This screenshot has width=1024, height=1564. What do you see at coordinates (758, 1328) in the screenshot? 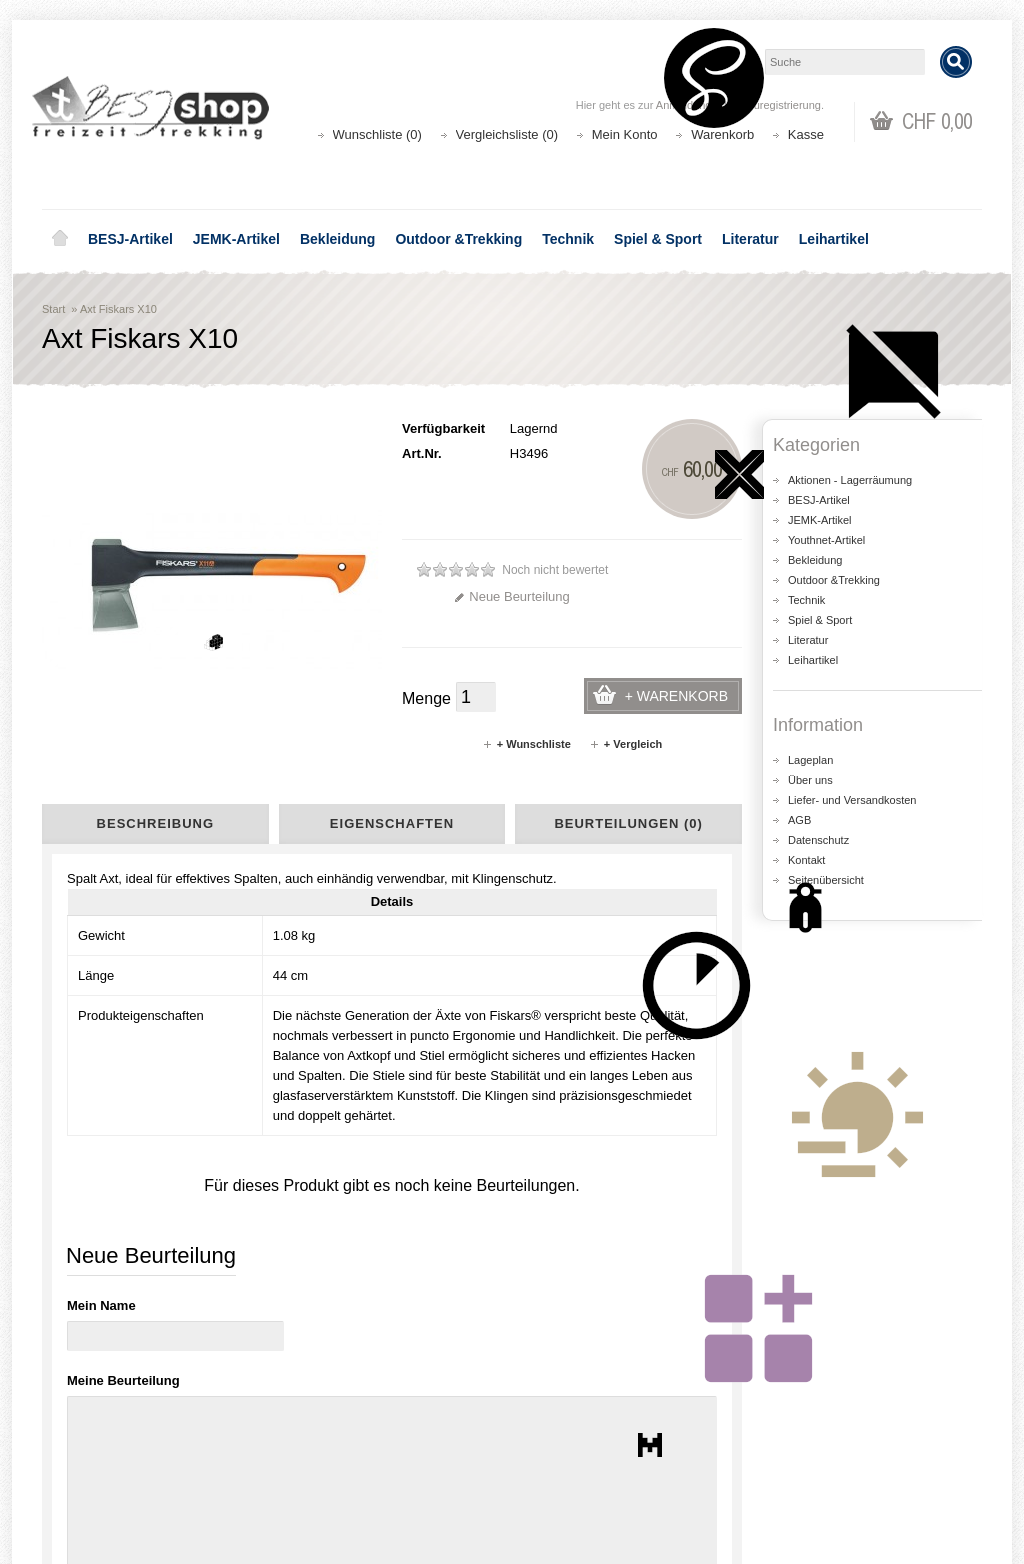
I see `add a new function or module` at bounding box center [758, 1328].